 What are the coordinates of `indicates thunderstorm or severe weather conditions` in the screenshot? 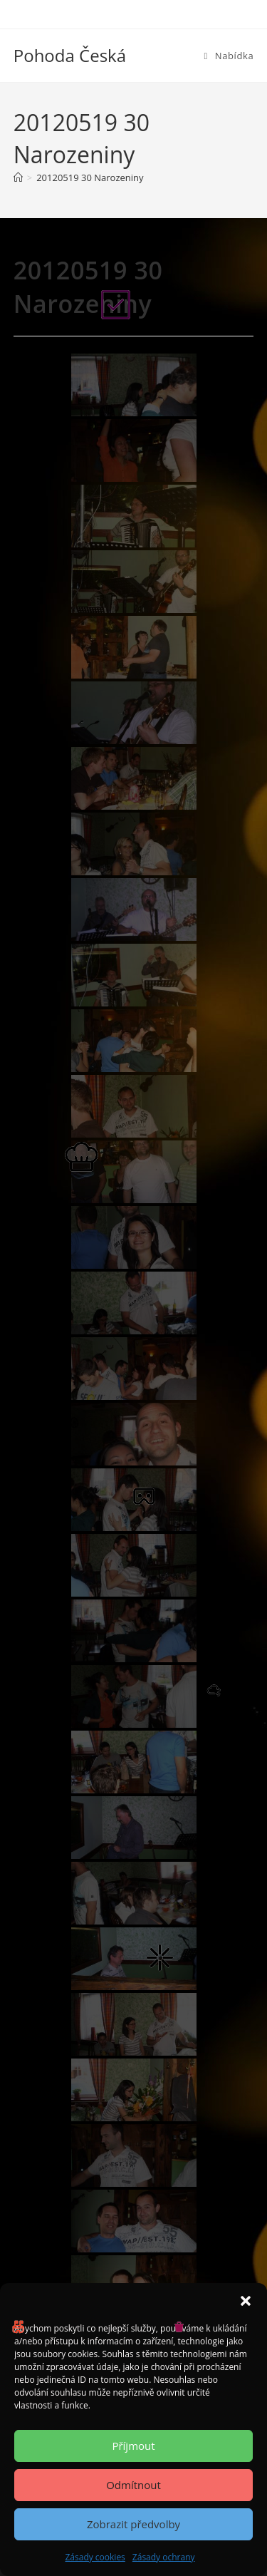 It's located at (214, 1689).